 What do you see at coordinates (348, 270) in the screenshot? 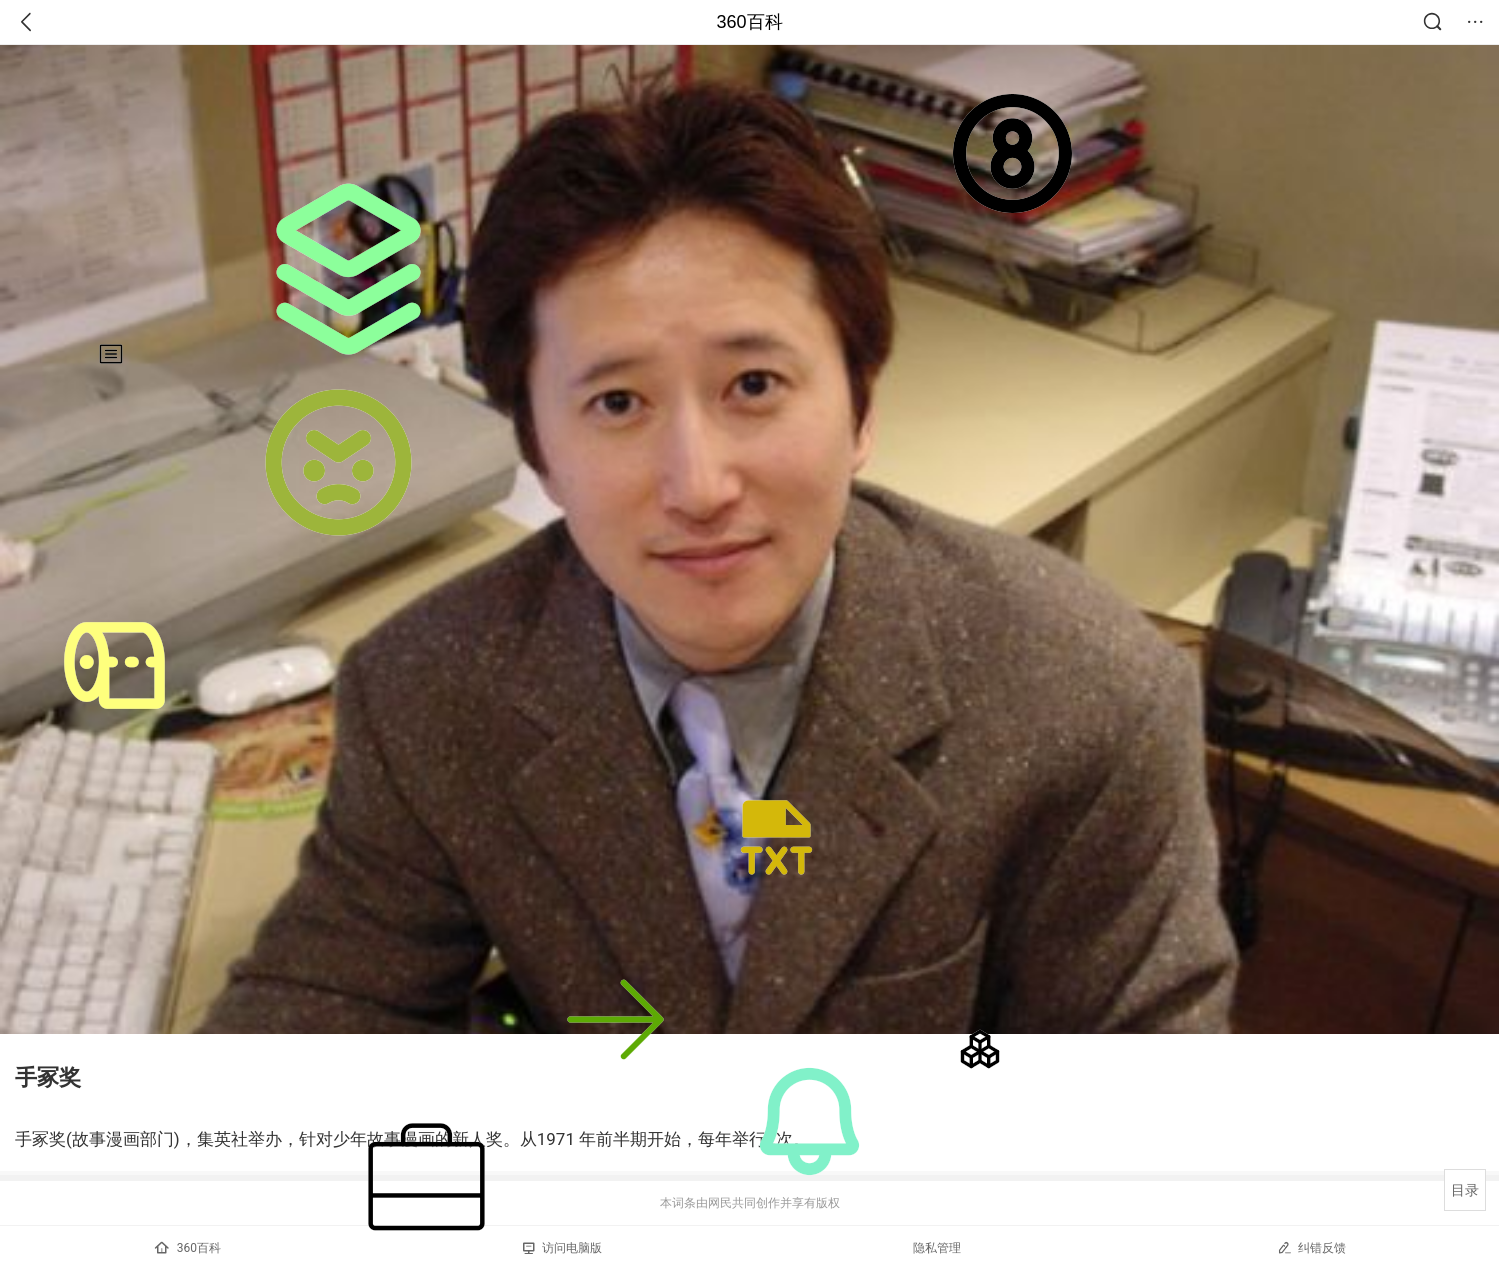
I see `view stacked layers or items` at bounding box center [348, 270].